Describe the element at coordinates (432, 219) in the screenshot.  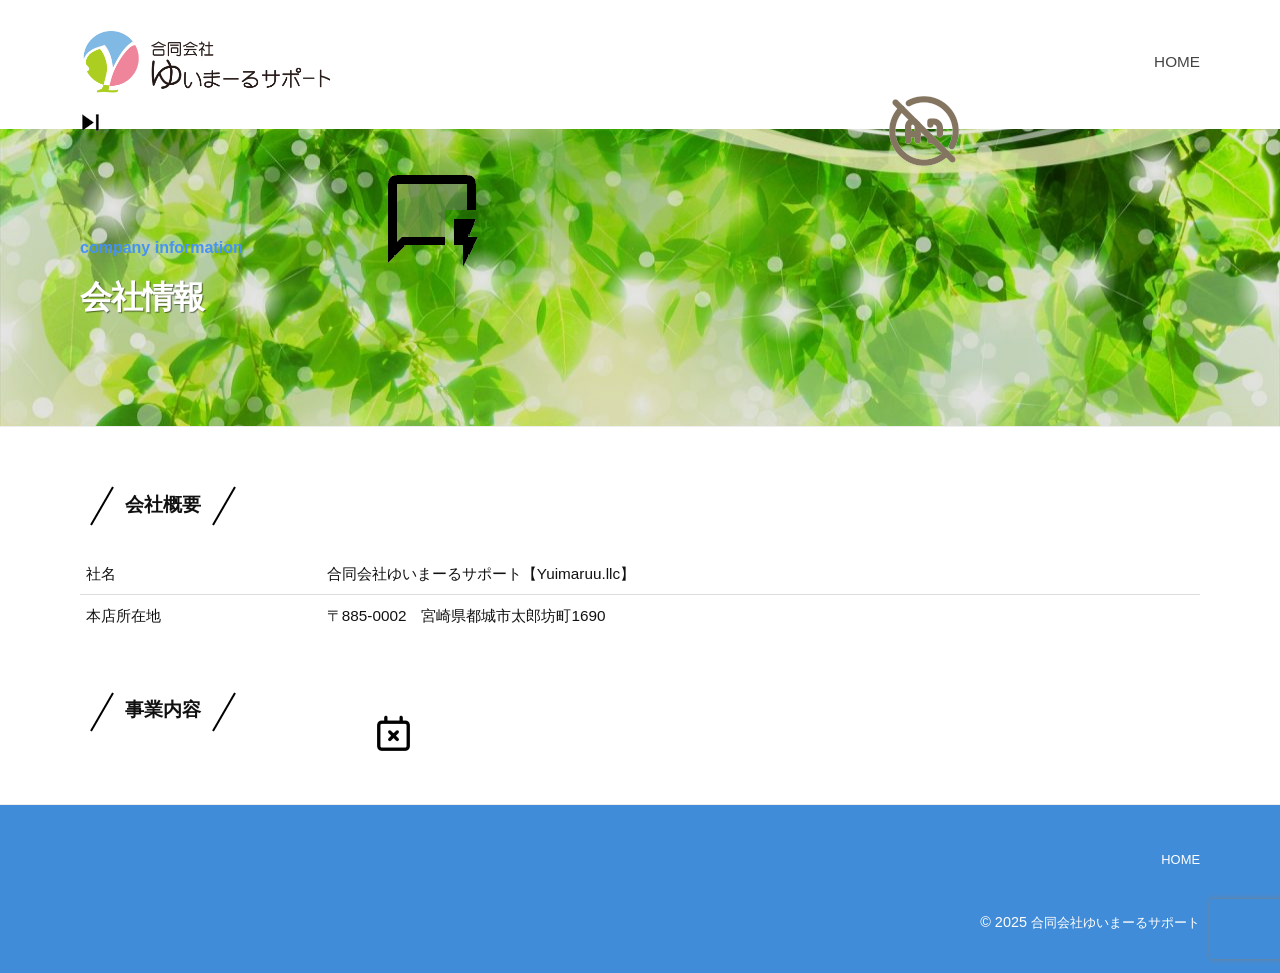
I see `send a quick reply to a message` at that location.